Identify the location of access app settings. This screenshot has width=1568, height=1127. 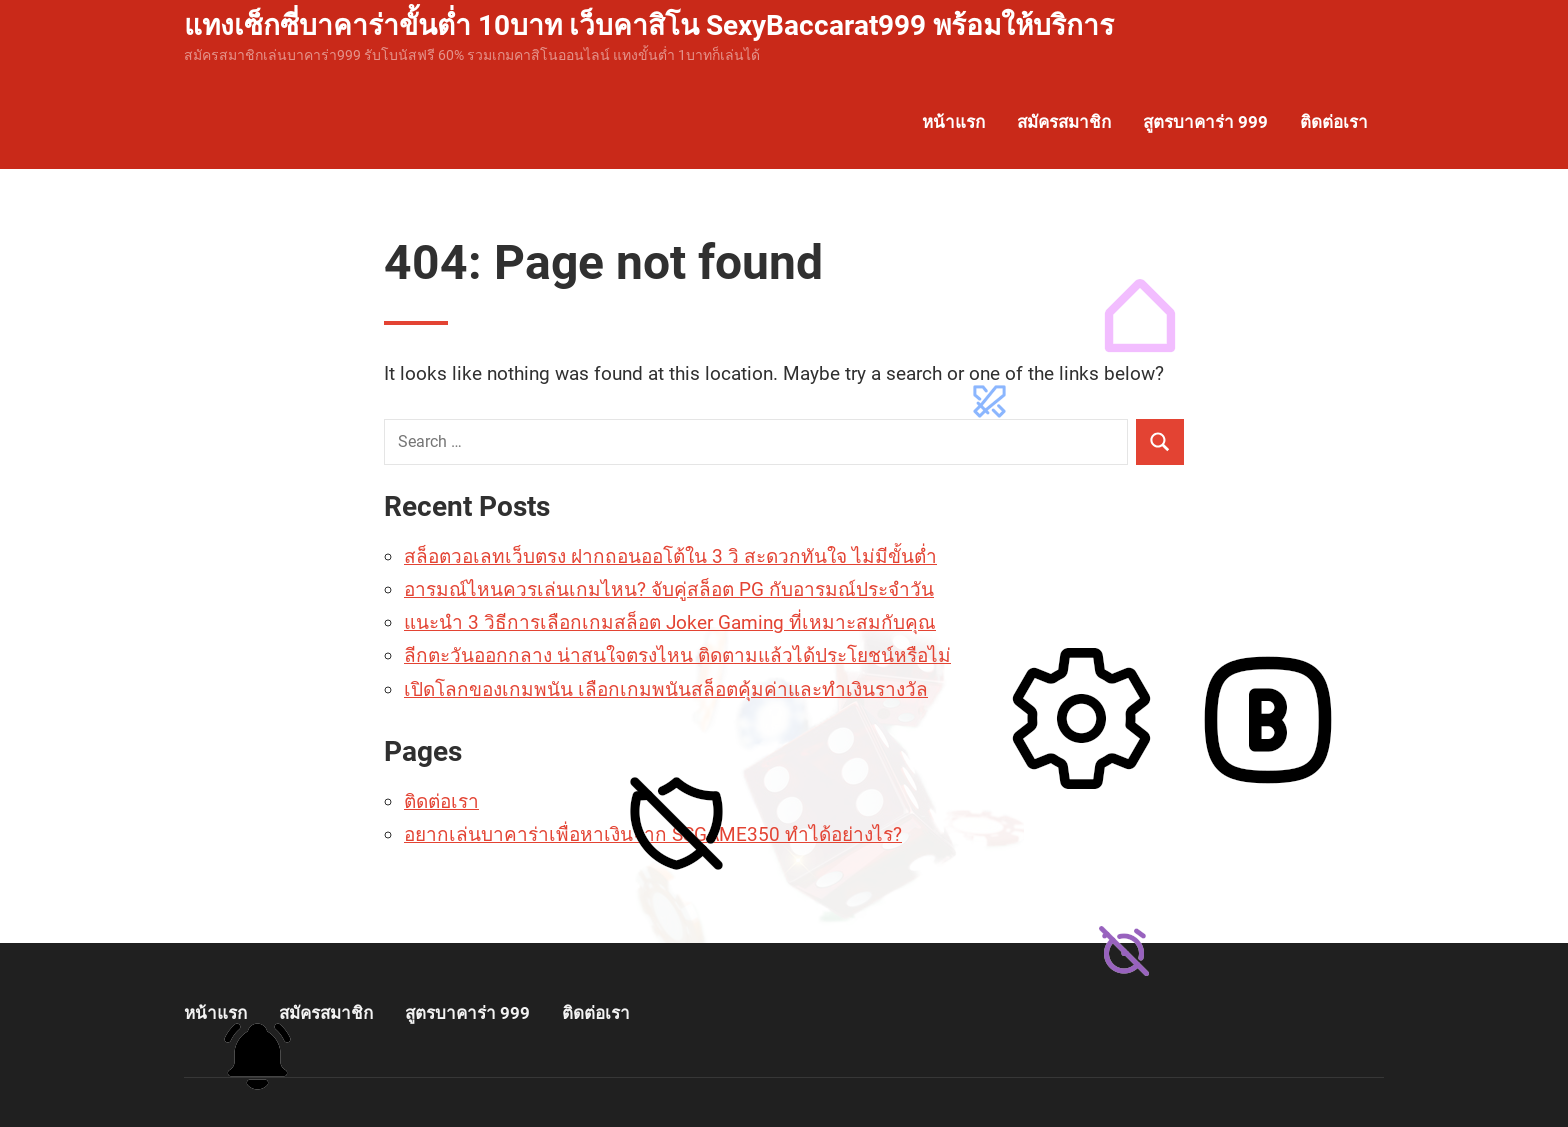
(1081, 718).